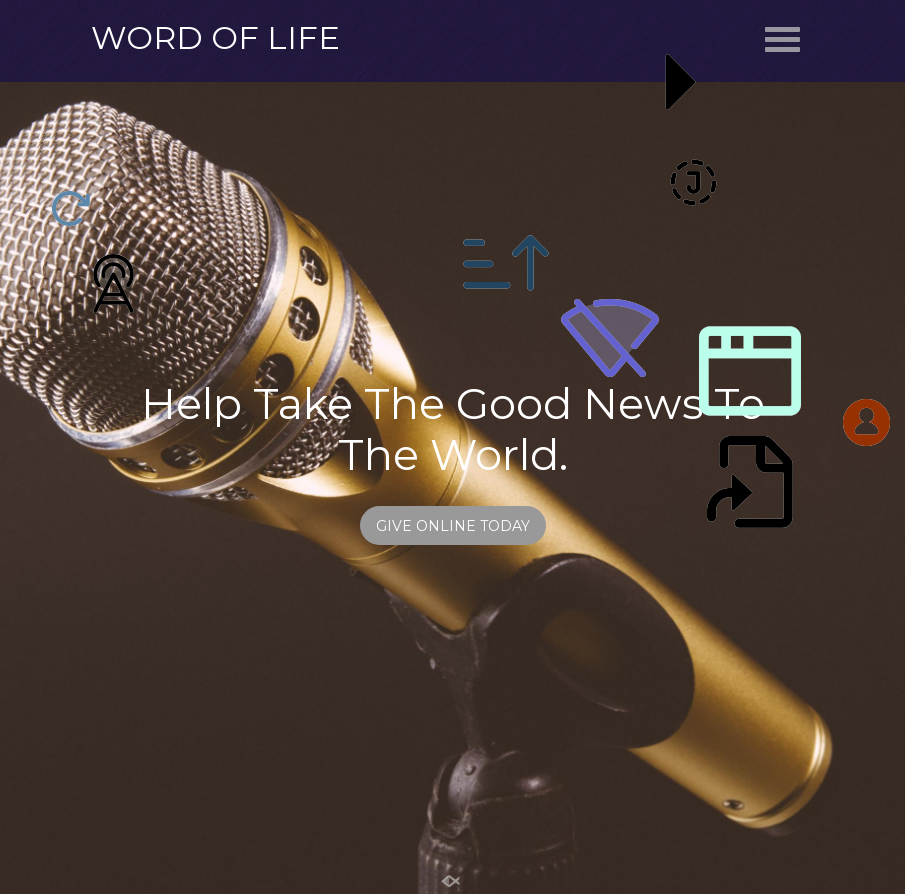 Image resolution: width=905 pixels, height=894 pixels. What do you see at coordinates (69, 208) in the screenshot?
I see `refresh or reload content` at bounding box center [69, 208].